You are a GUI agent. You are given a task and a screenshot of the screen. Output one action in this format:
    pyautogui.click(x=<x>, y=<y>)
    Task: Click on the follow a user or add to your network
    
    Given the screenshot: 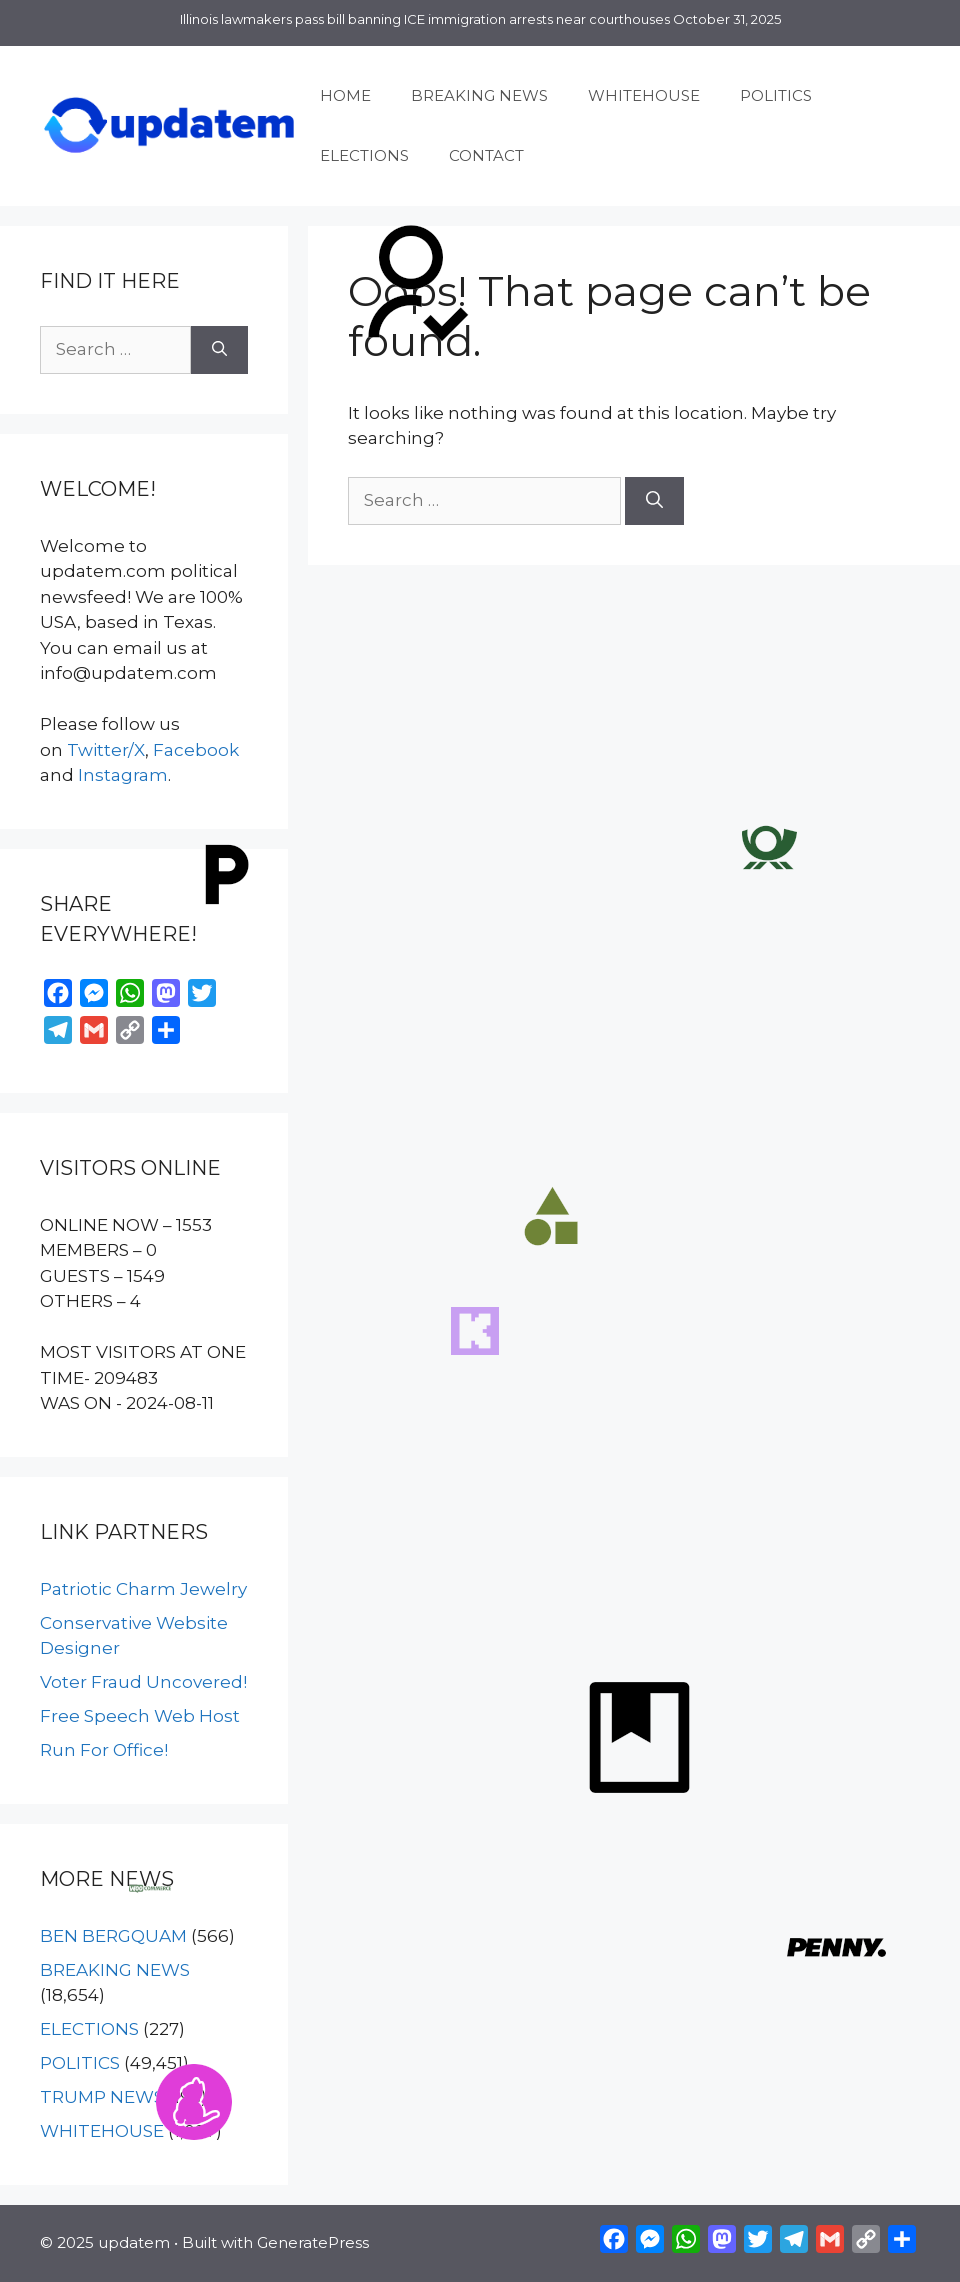 What is the action you would take?
    pyautogui.click(x=411, y=284)
    